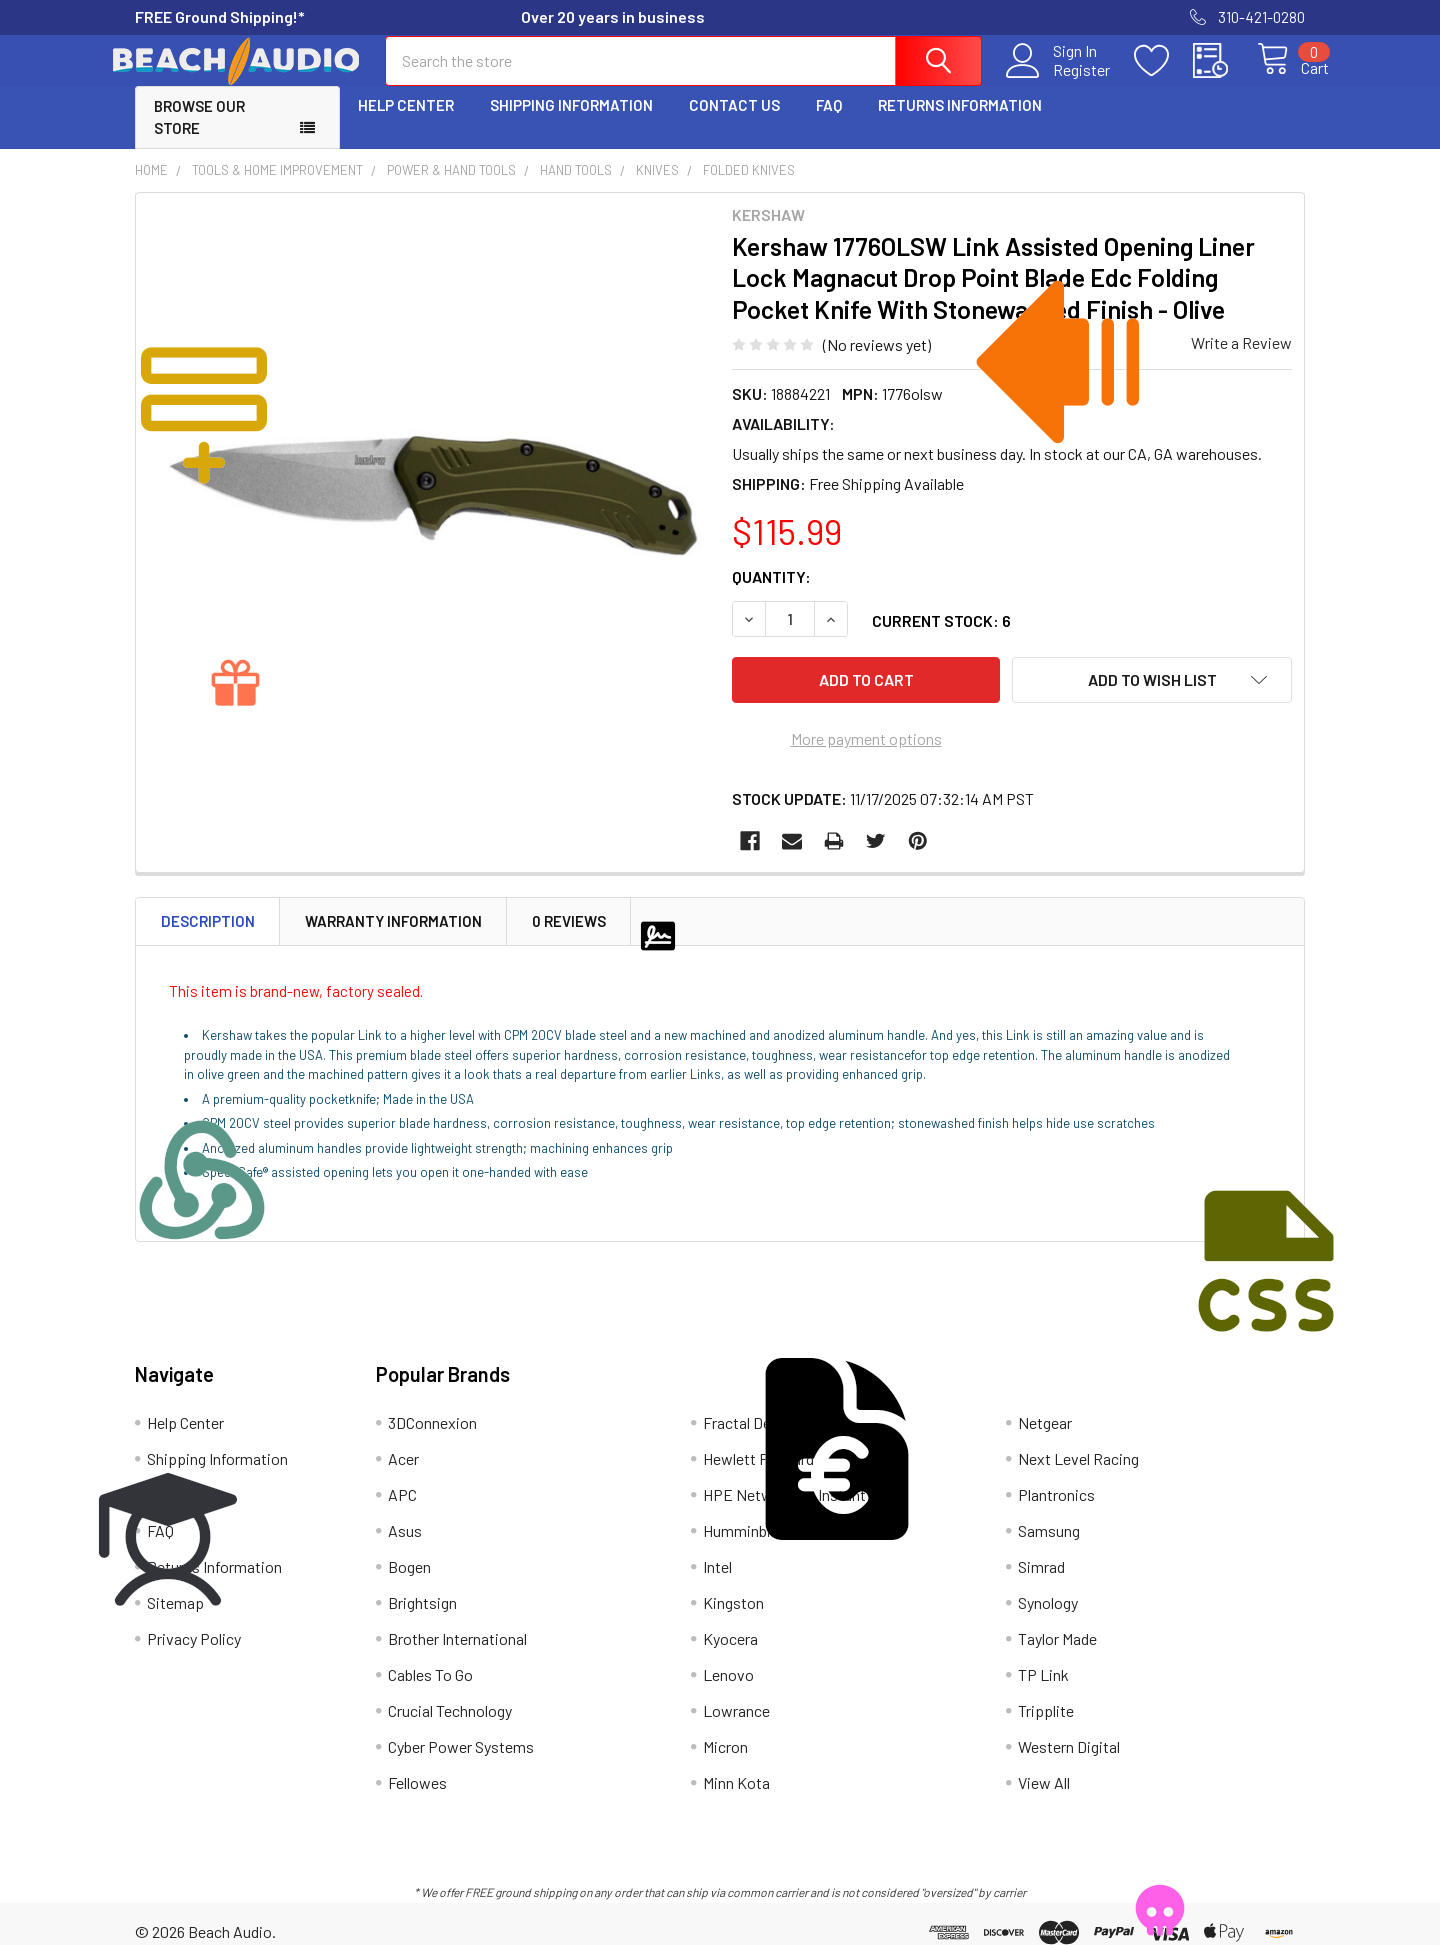 The image size is (1440, 1945). What do you see at coordinates (837, 1449) in the screenshot?
I see `view euro currency document` at bounding box center [837, 1449].